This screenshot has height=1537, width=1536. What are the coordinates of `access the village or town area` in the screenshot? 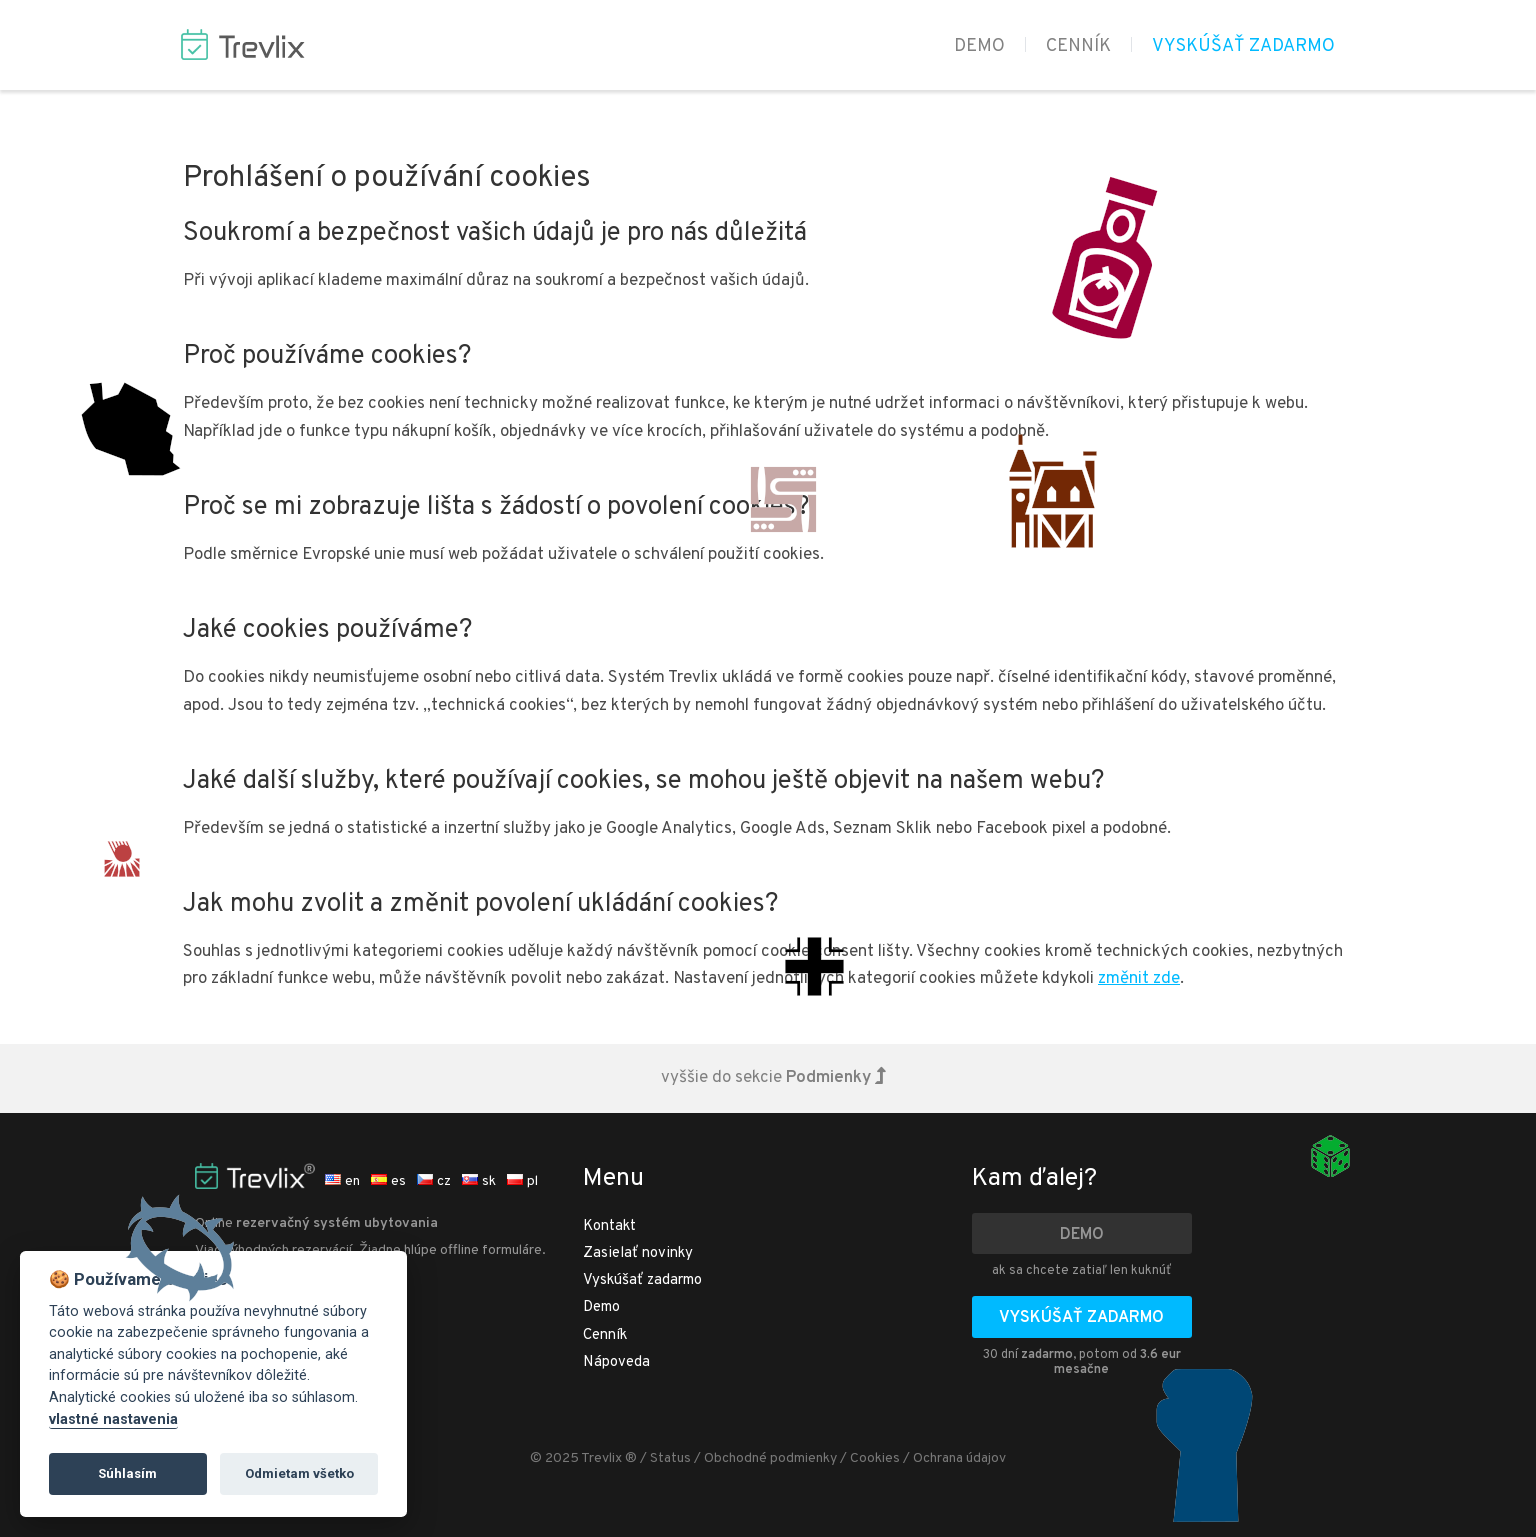 It's located at (1053, 491).